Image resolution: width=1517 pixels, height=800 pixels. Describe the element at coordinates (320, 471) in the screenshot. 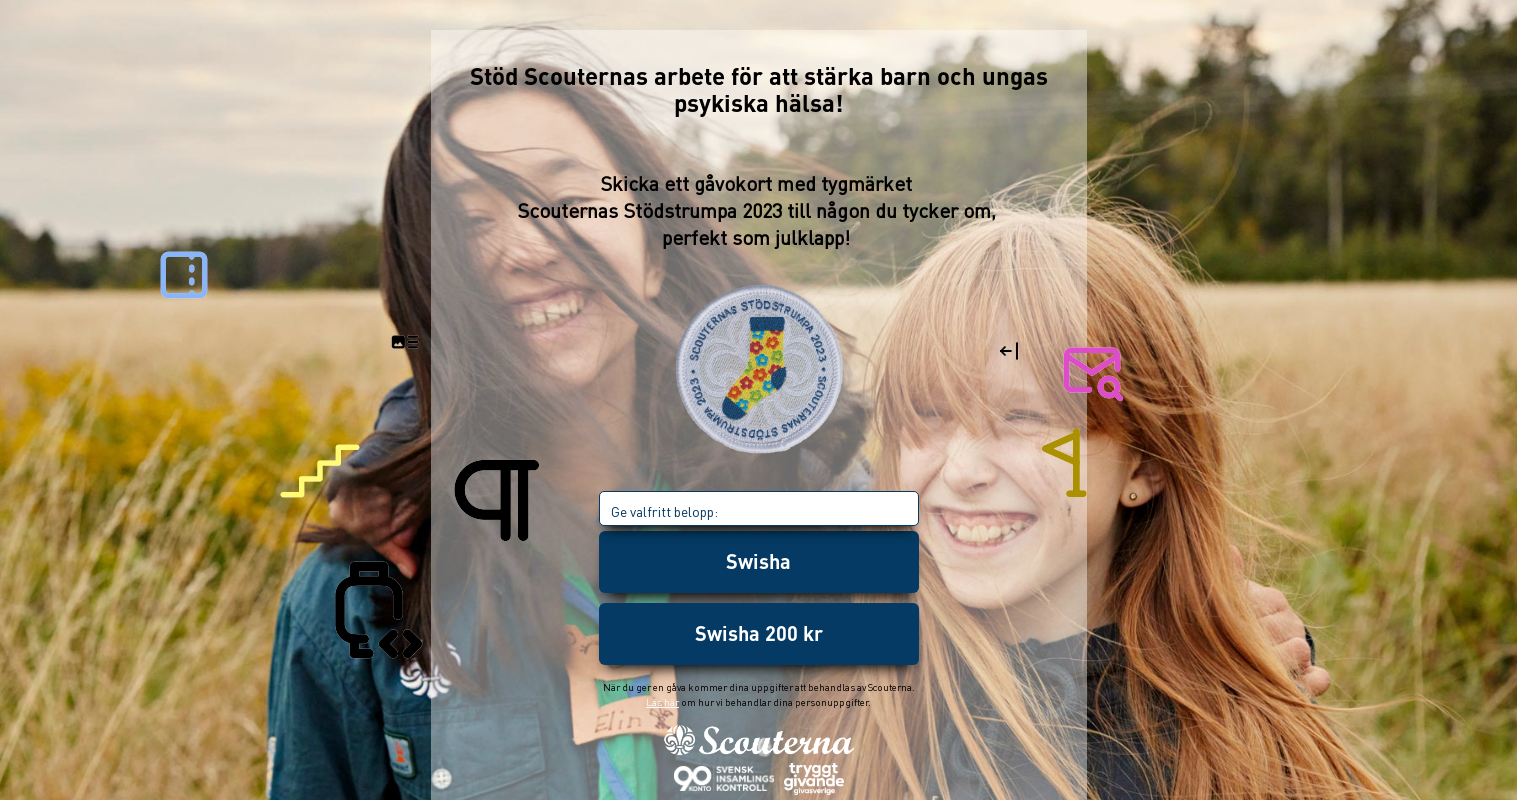

I see `navigate to stairs or level changes` at that location.